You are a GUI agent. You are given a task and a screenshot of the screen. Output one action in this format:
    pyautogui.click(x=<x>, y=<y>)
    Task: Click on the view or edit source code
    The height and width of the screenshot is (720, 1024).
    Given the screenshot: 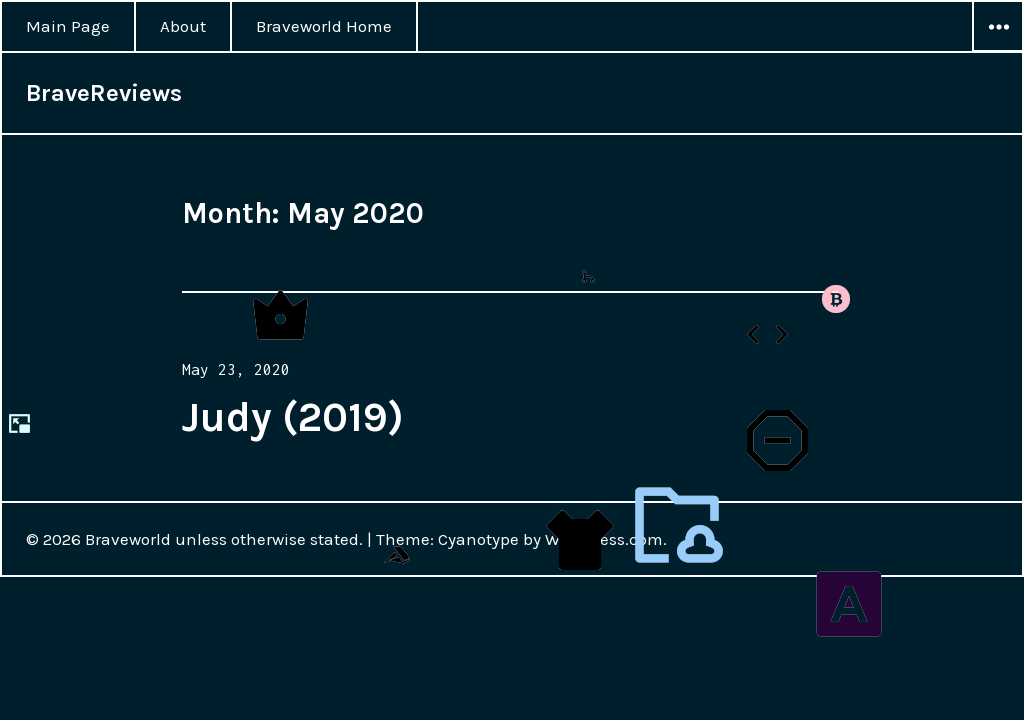 What is the action you would take?
    pyautogui.click(x=767, y=334)
    